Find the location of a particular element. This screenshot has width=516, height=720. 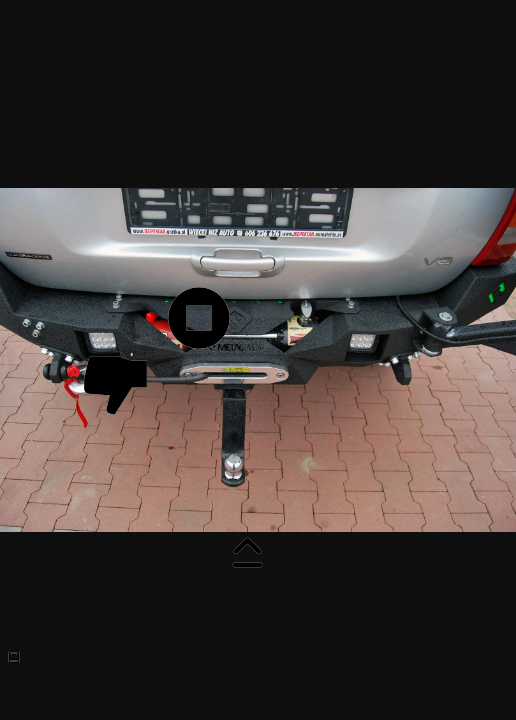

toggle caps lock on keyboard is located at coordinates (247, 552).